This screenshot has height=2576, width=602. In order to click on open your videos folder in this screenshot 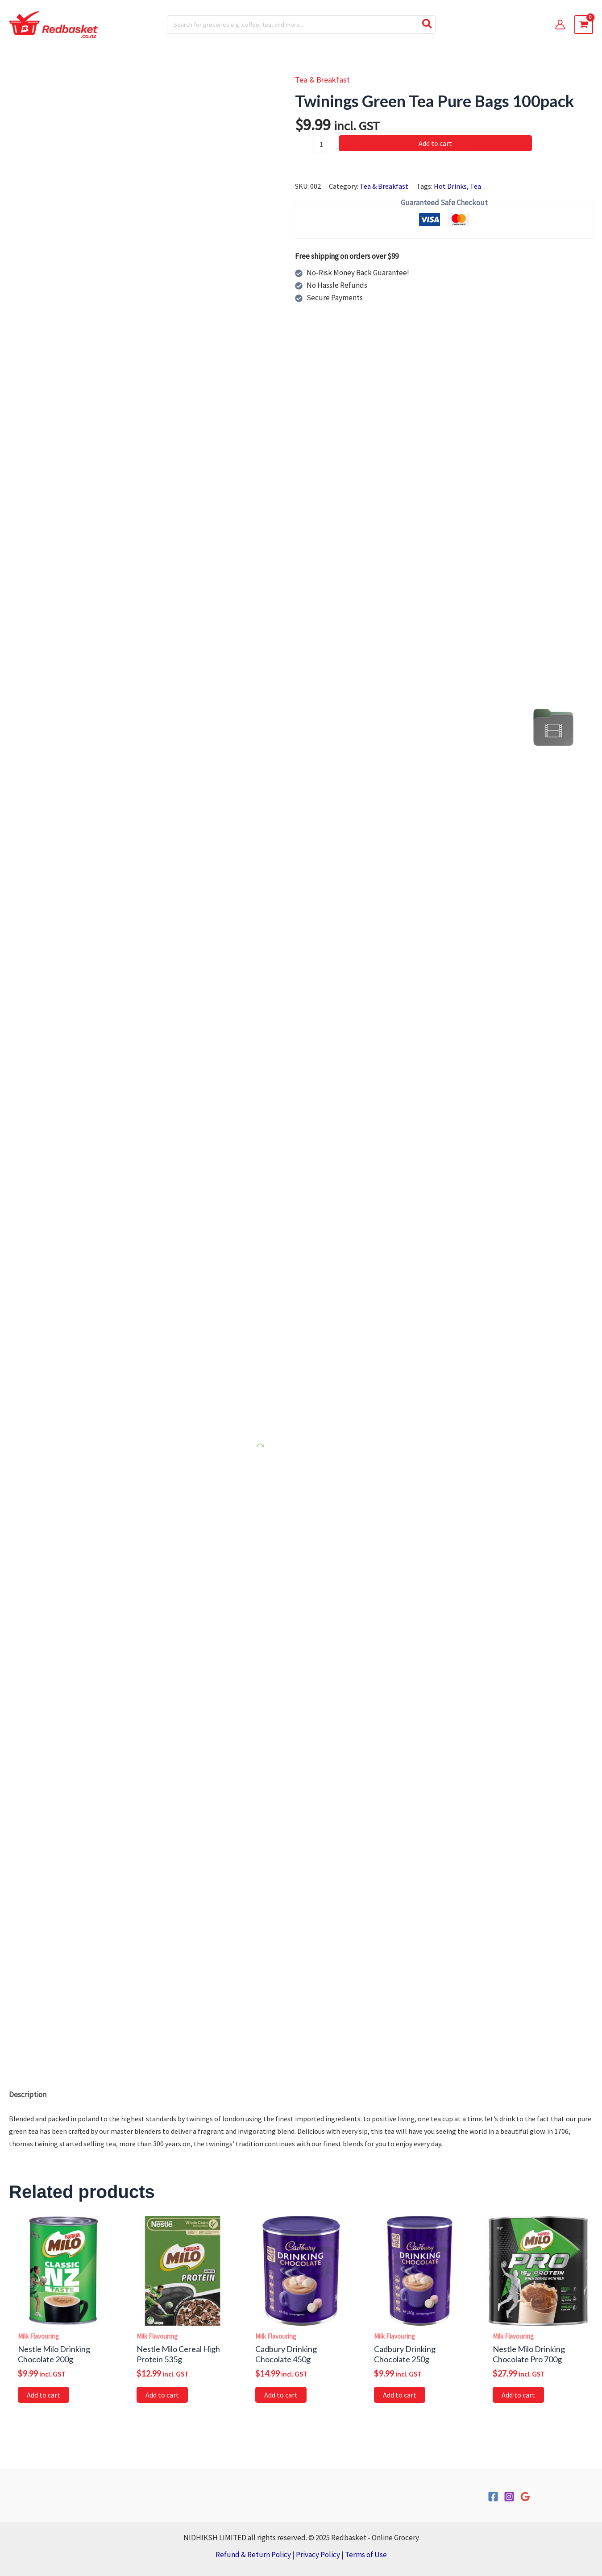, I will do `click(553, 727)`.